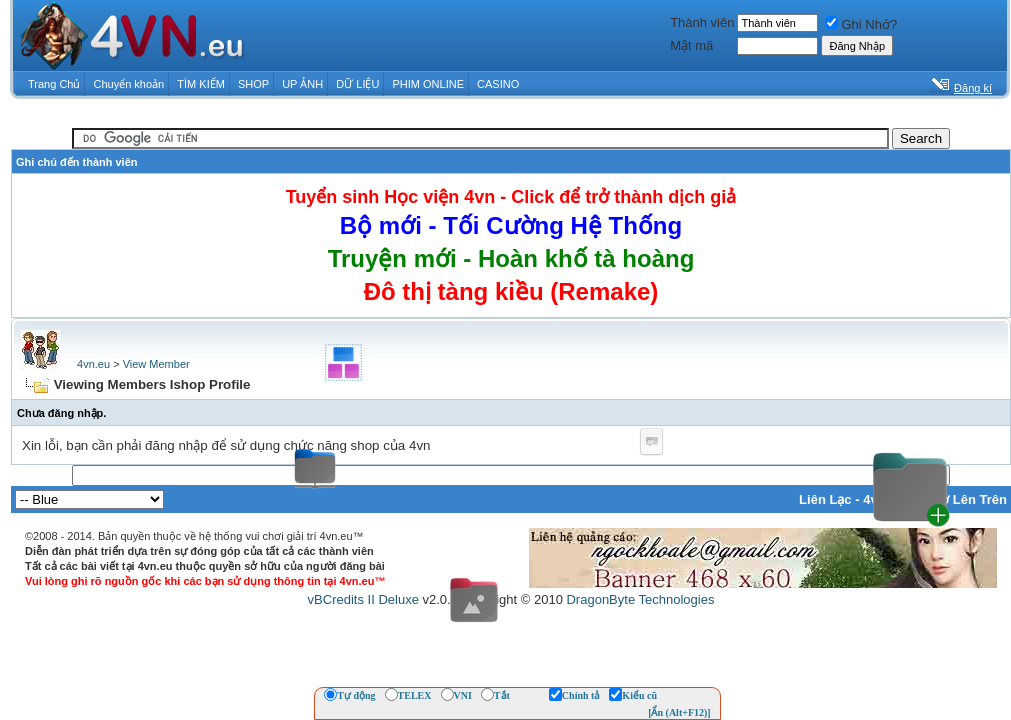  I want to click on access a remote or network folder, so click(315, 468).